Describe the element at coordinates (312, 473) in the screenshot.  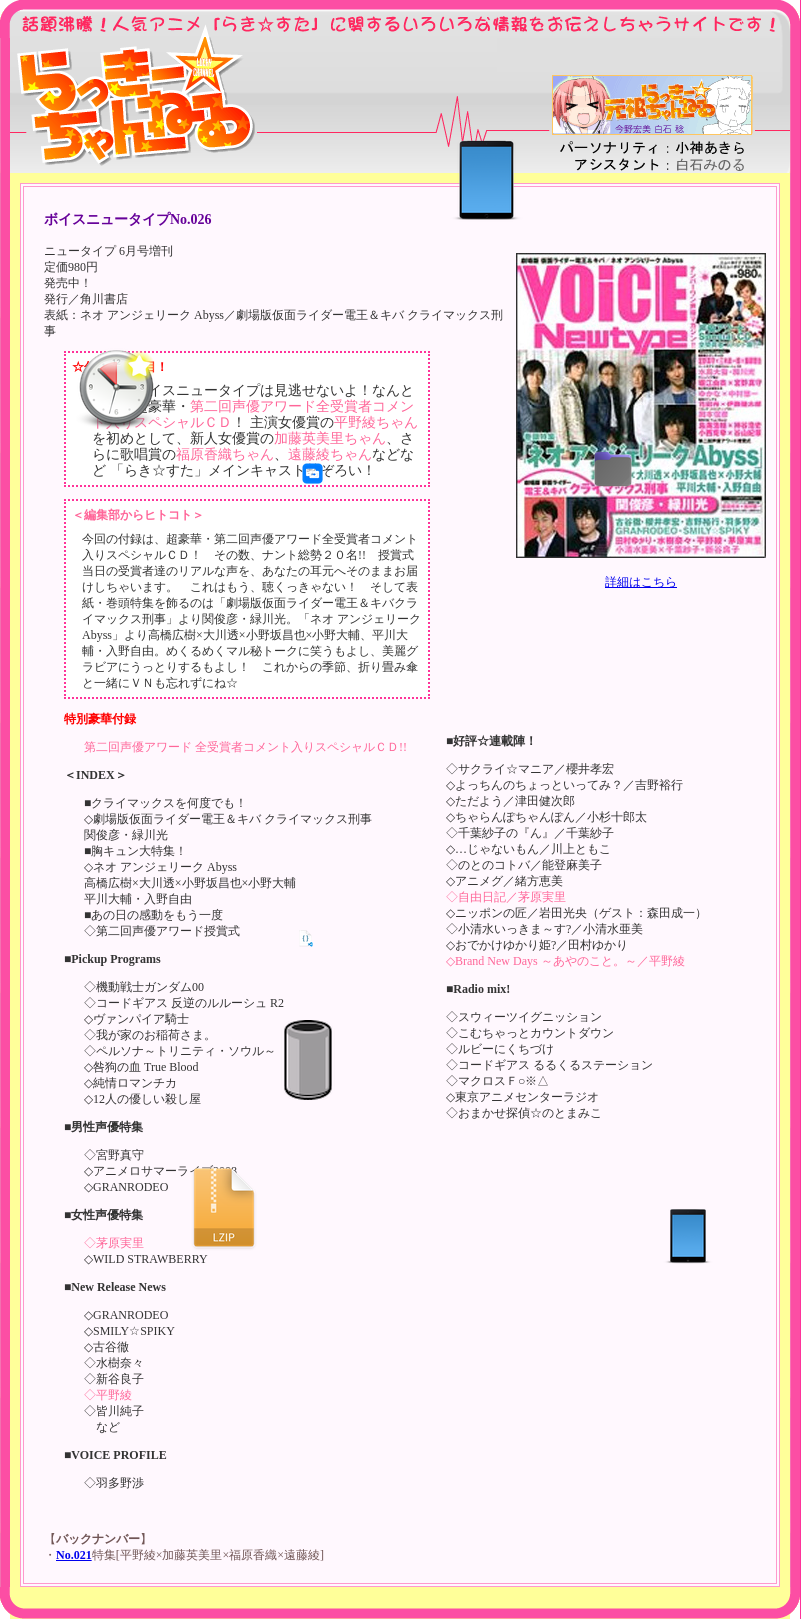
I see `switch between open windows or applications` at that location.